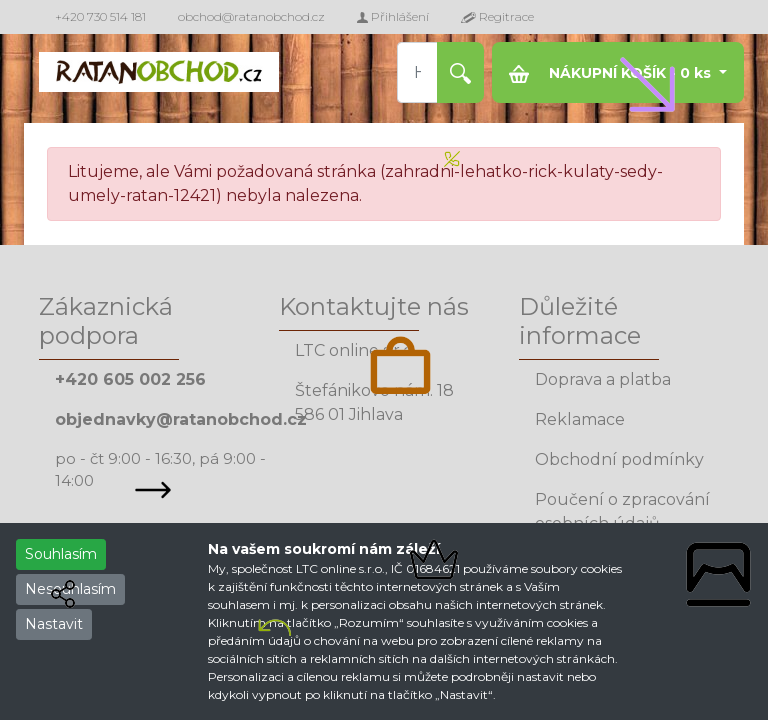  I want to click on mute or decline an incoming call, so click(452, 159).